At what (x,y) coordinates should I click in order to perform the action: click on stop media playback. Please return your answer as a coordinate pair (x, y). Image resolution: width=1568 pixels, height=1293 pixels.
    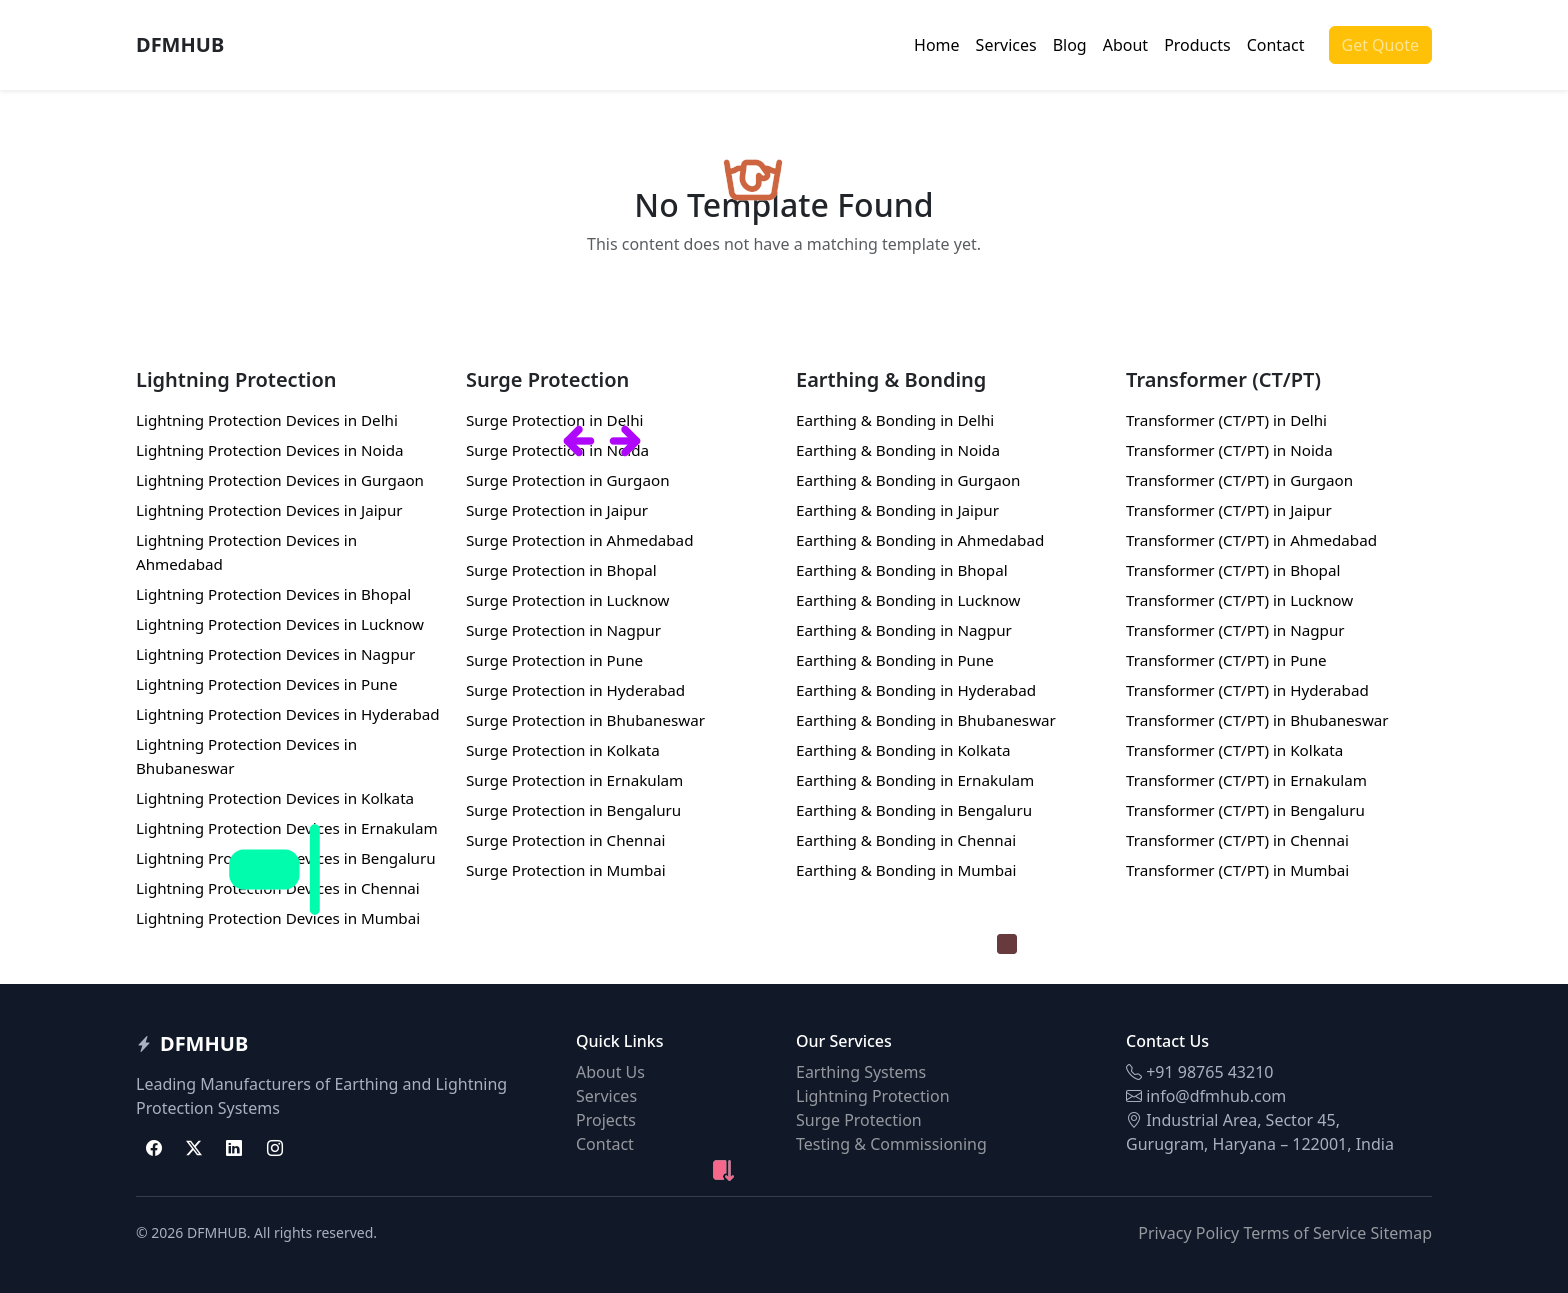
    Looking at the image, I should click on (1007, 944).